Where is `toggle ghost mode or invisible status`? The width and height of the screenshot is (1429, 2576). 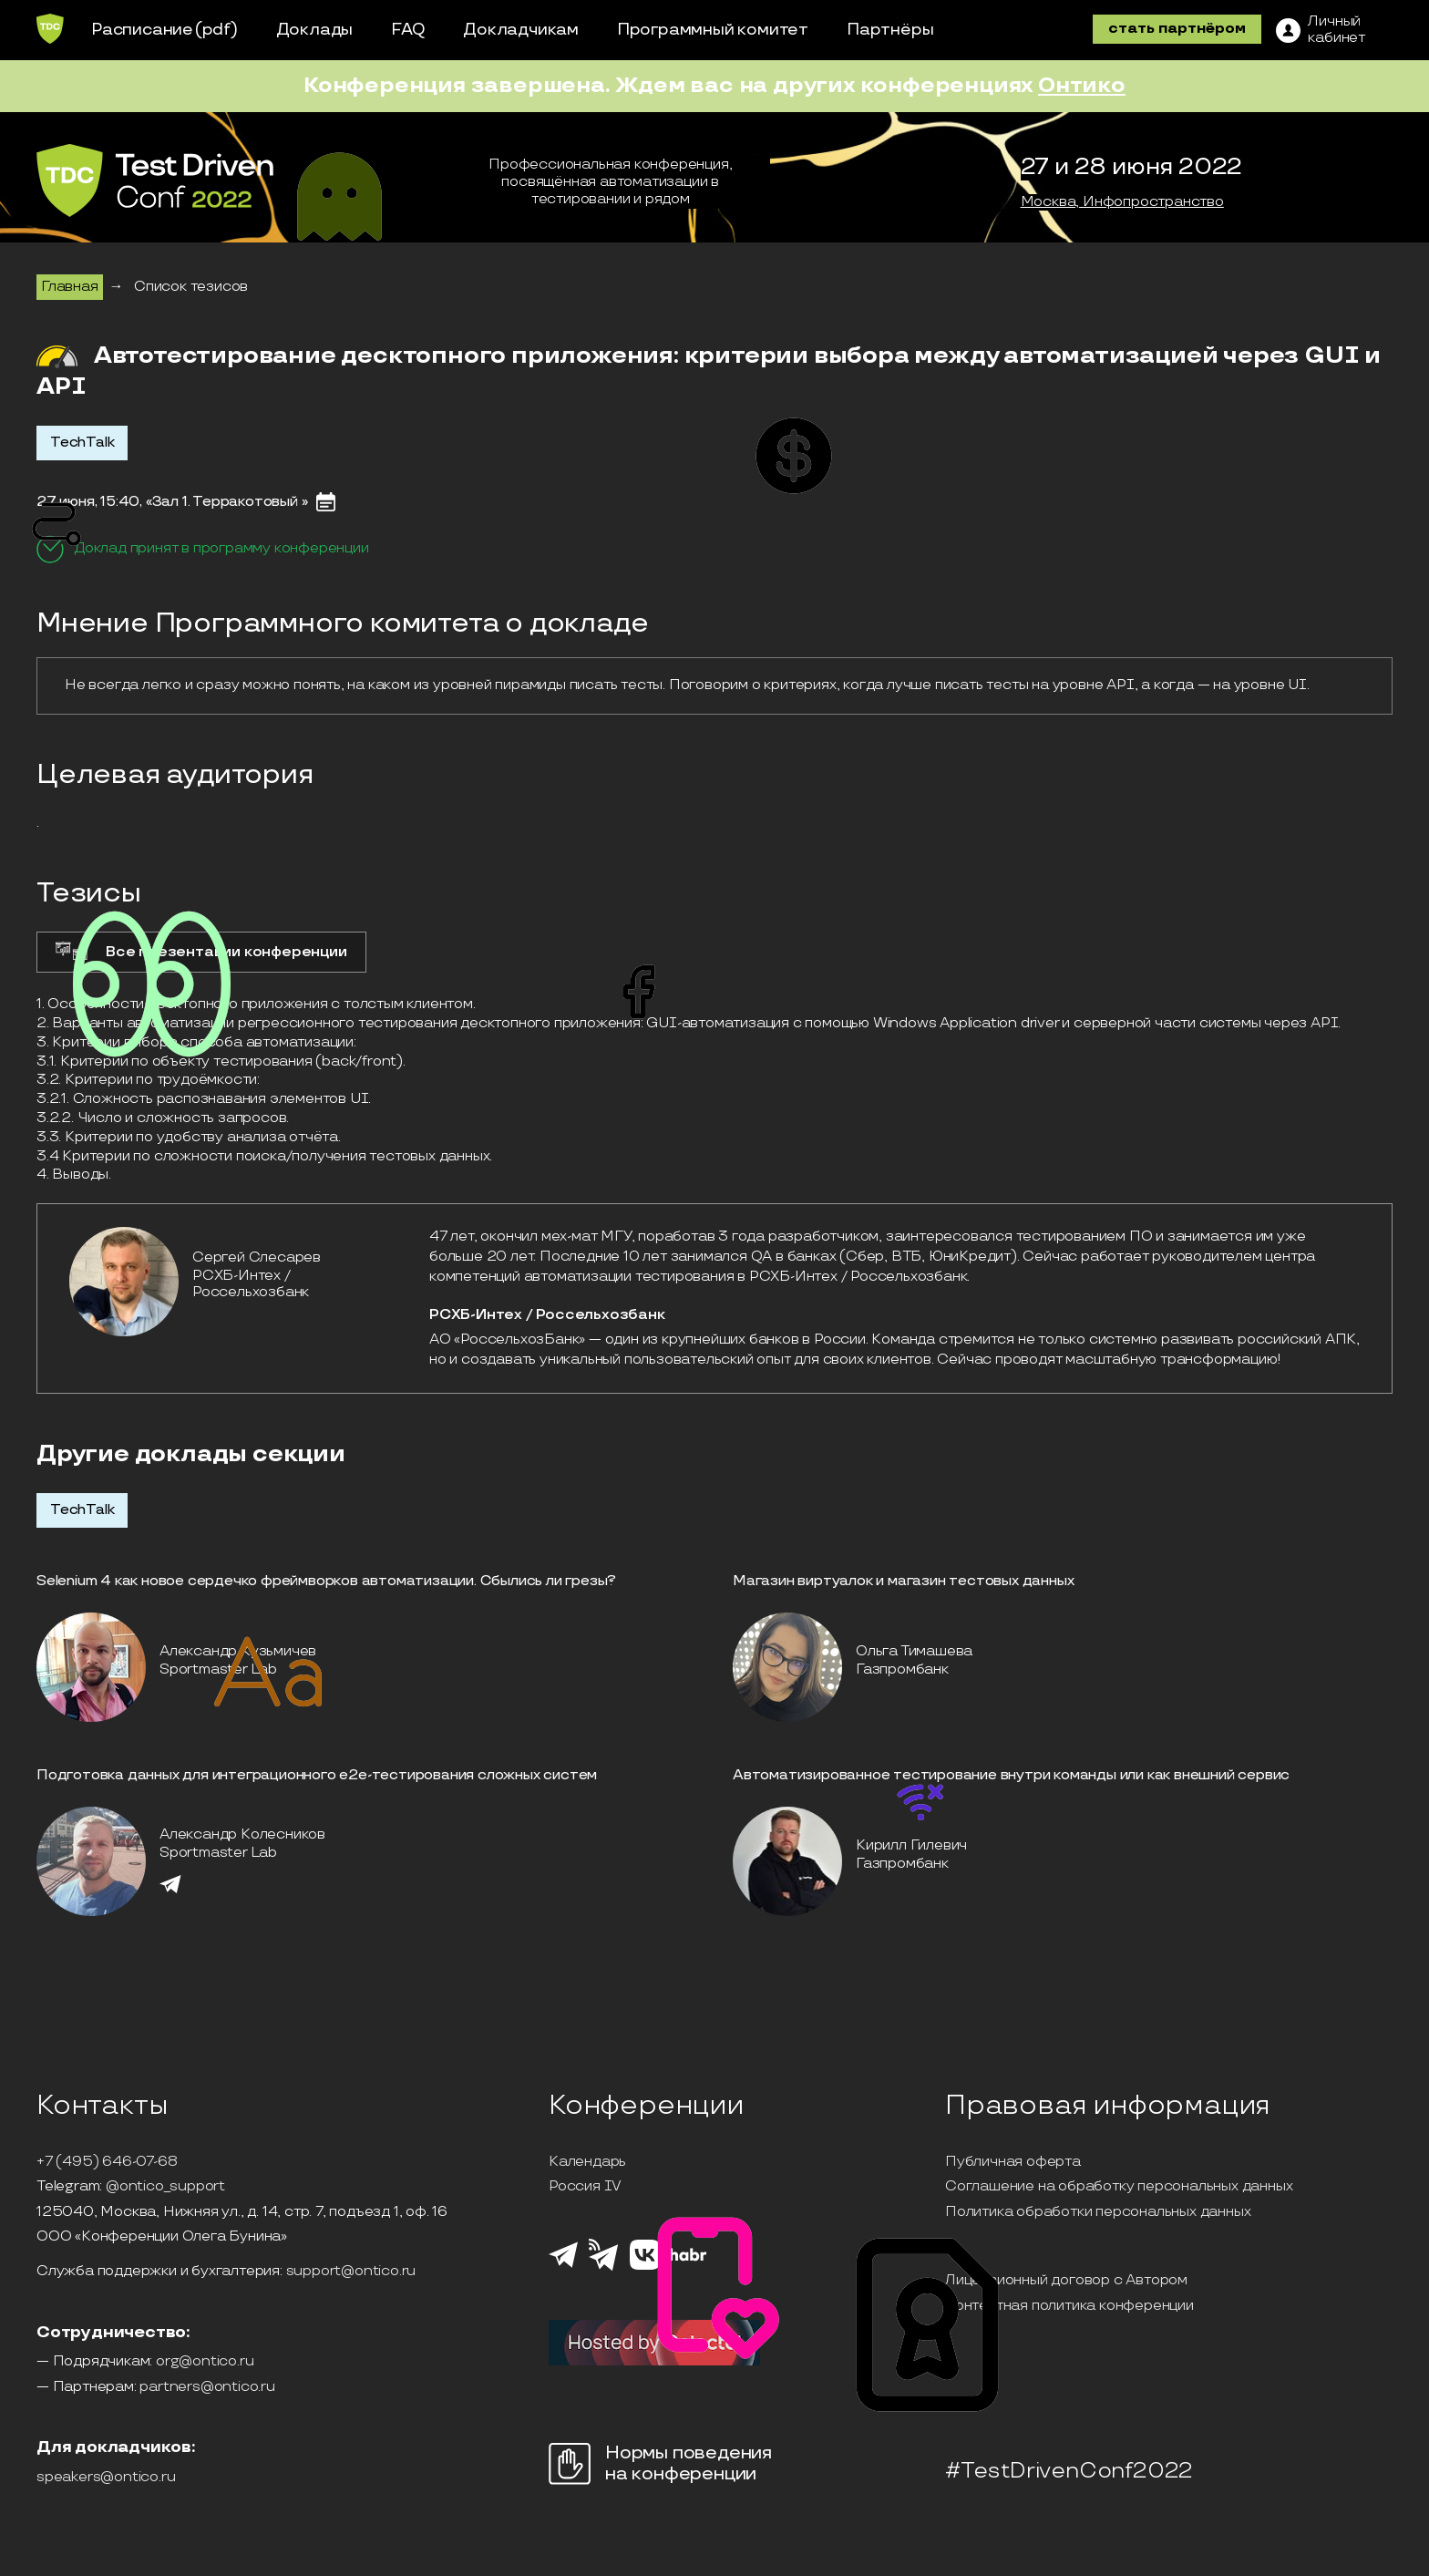
toggle ghost mode or invisible status is located at coordinates (339, 198).